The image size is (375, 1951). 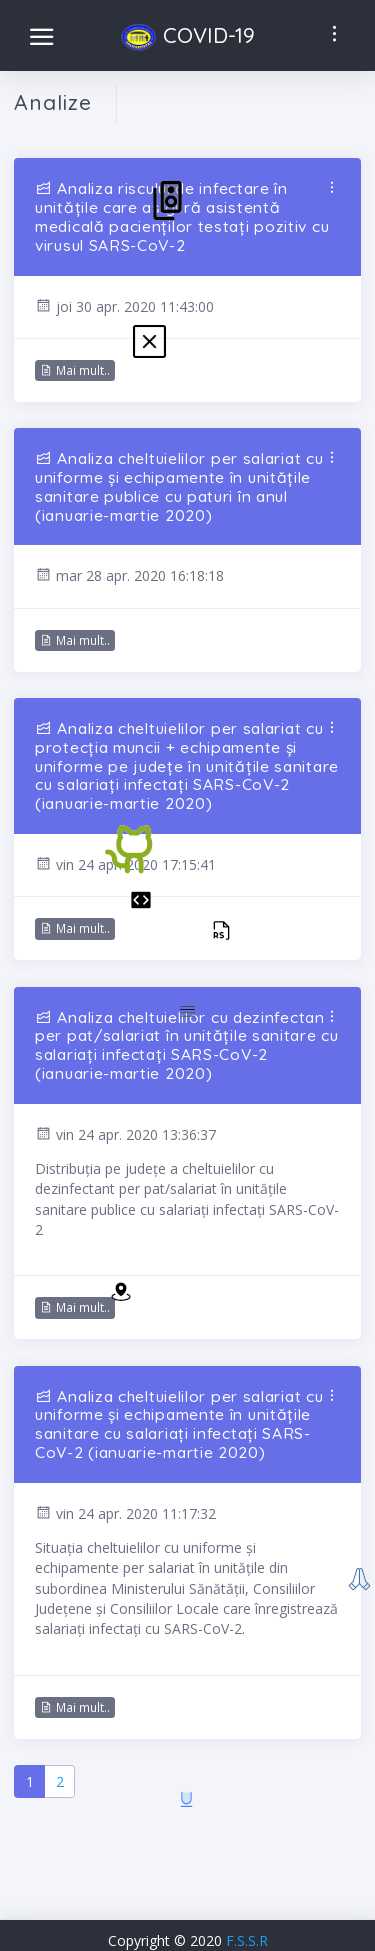 What do you see at coordinates (187, 1011) in the screenshot?
I see `justify text alignment` at bounding box center [187, 1011].